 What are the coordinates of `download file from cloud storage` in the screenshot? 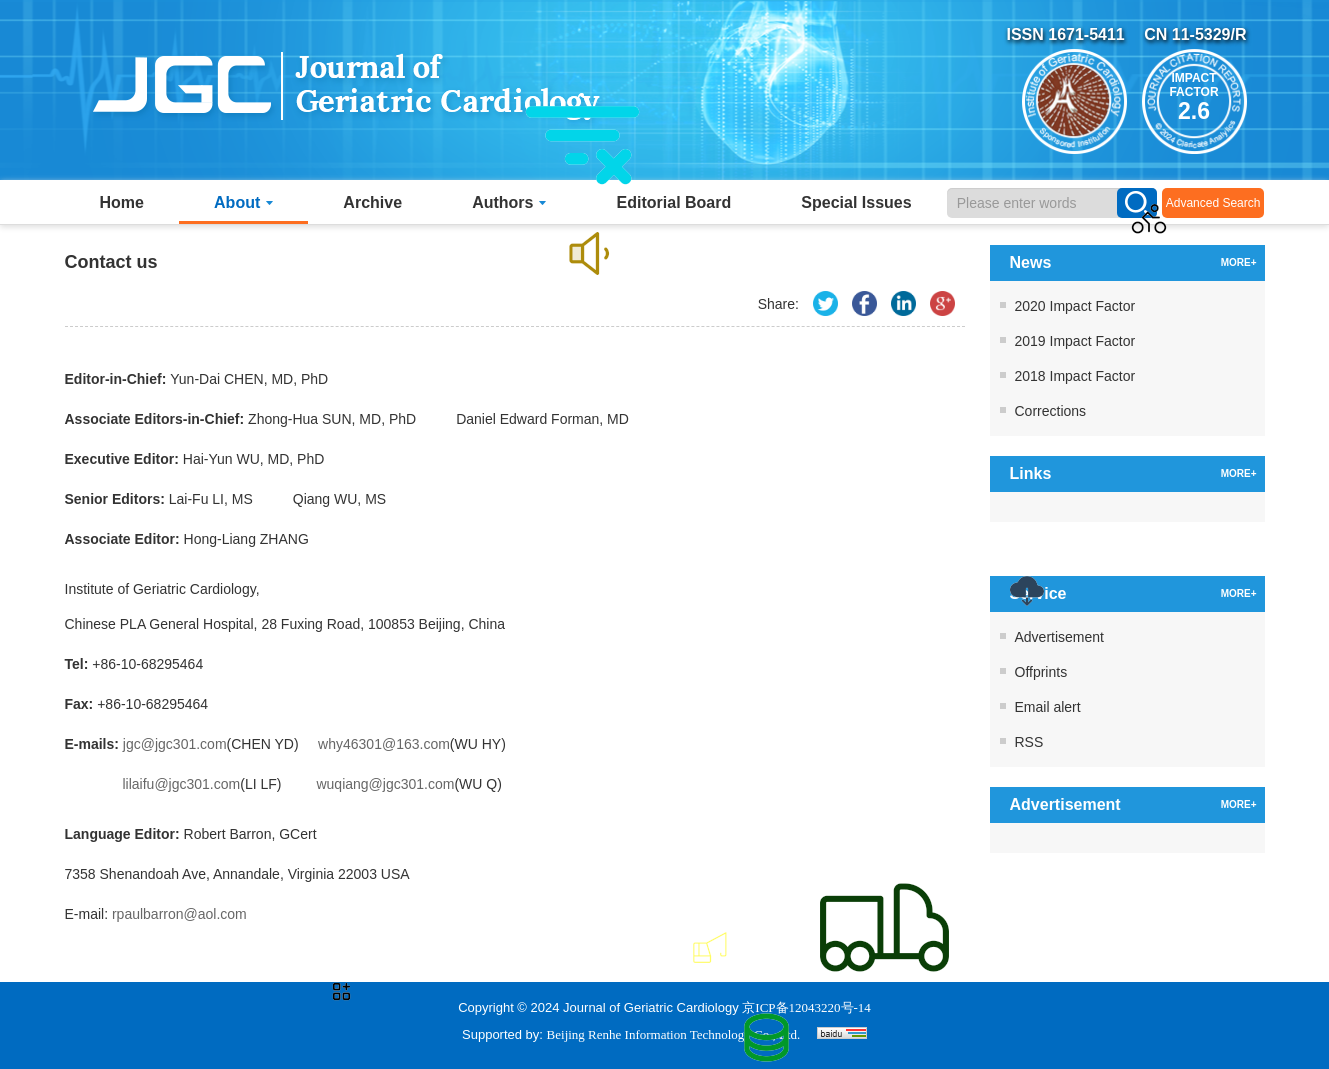 It's located at (1027, 591).